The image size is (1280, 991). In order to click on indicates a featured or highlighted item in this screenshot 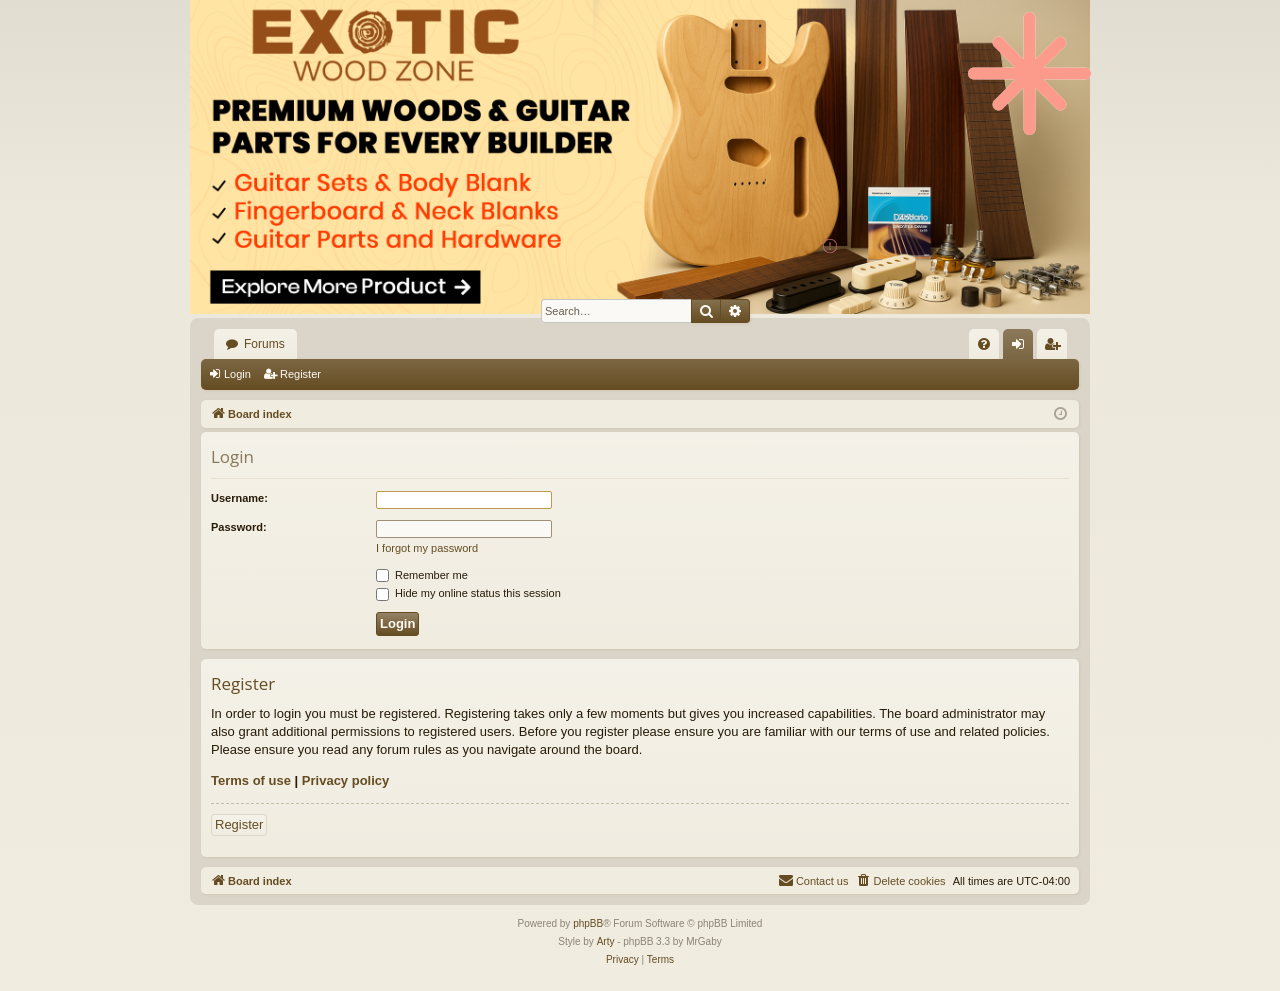, I will do `click(1031, 75)`.